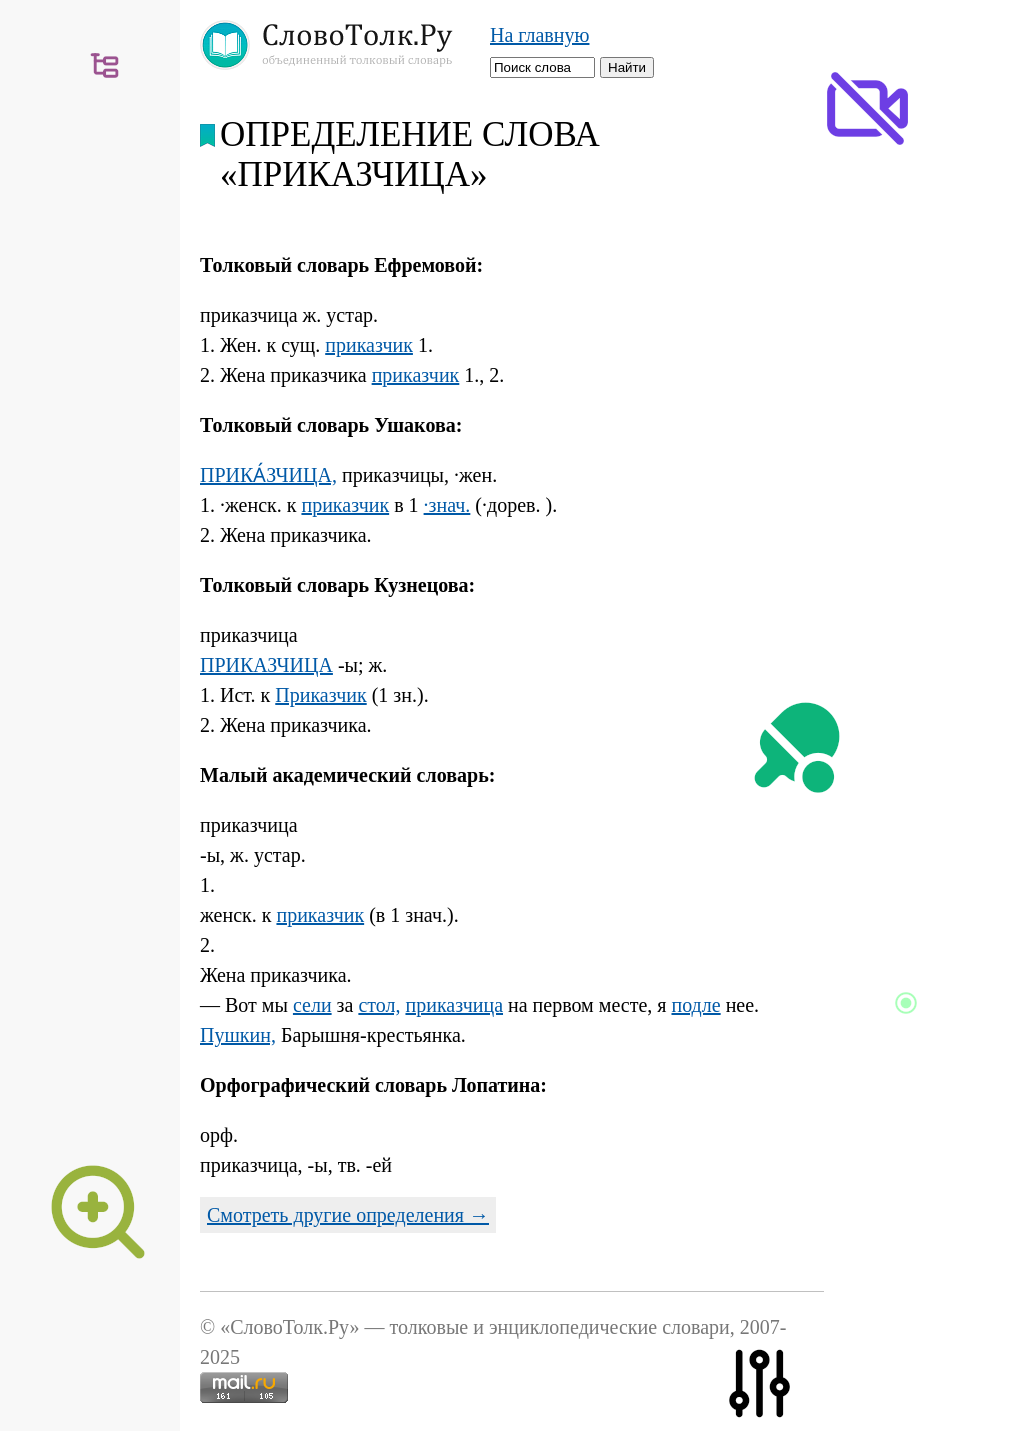 The width and height of the screenshot is (1024, 1431). I want to click on adjust settings or preferences, so click(759, 1383).